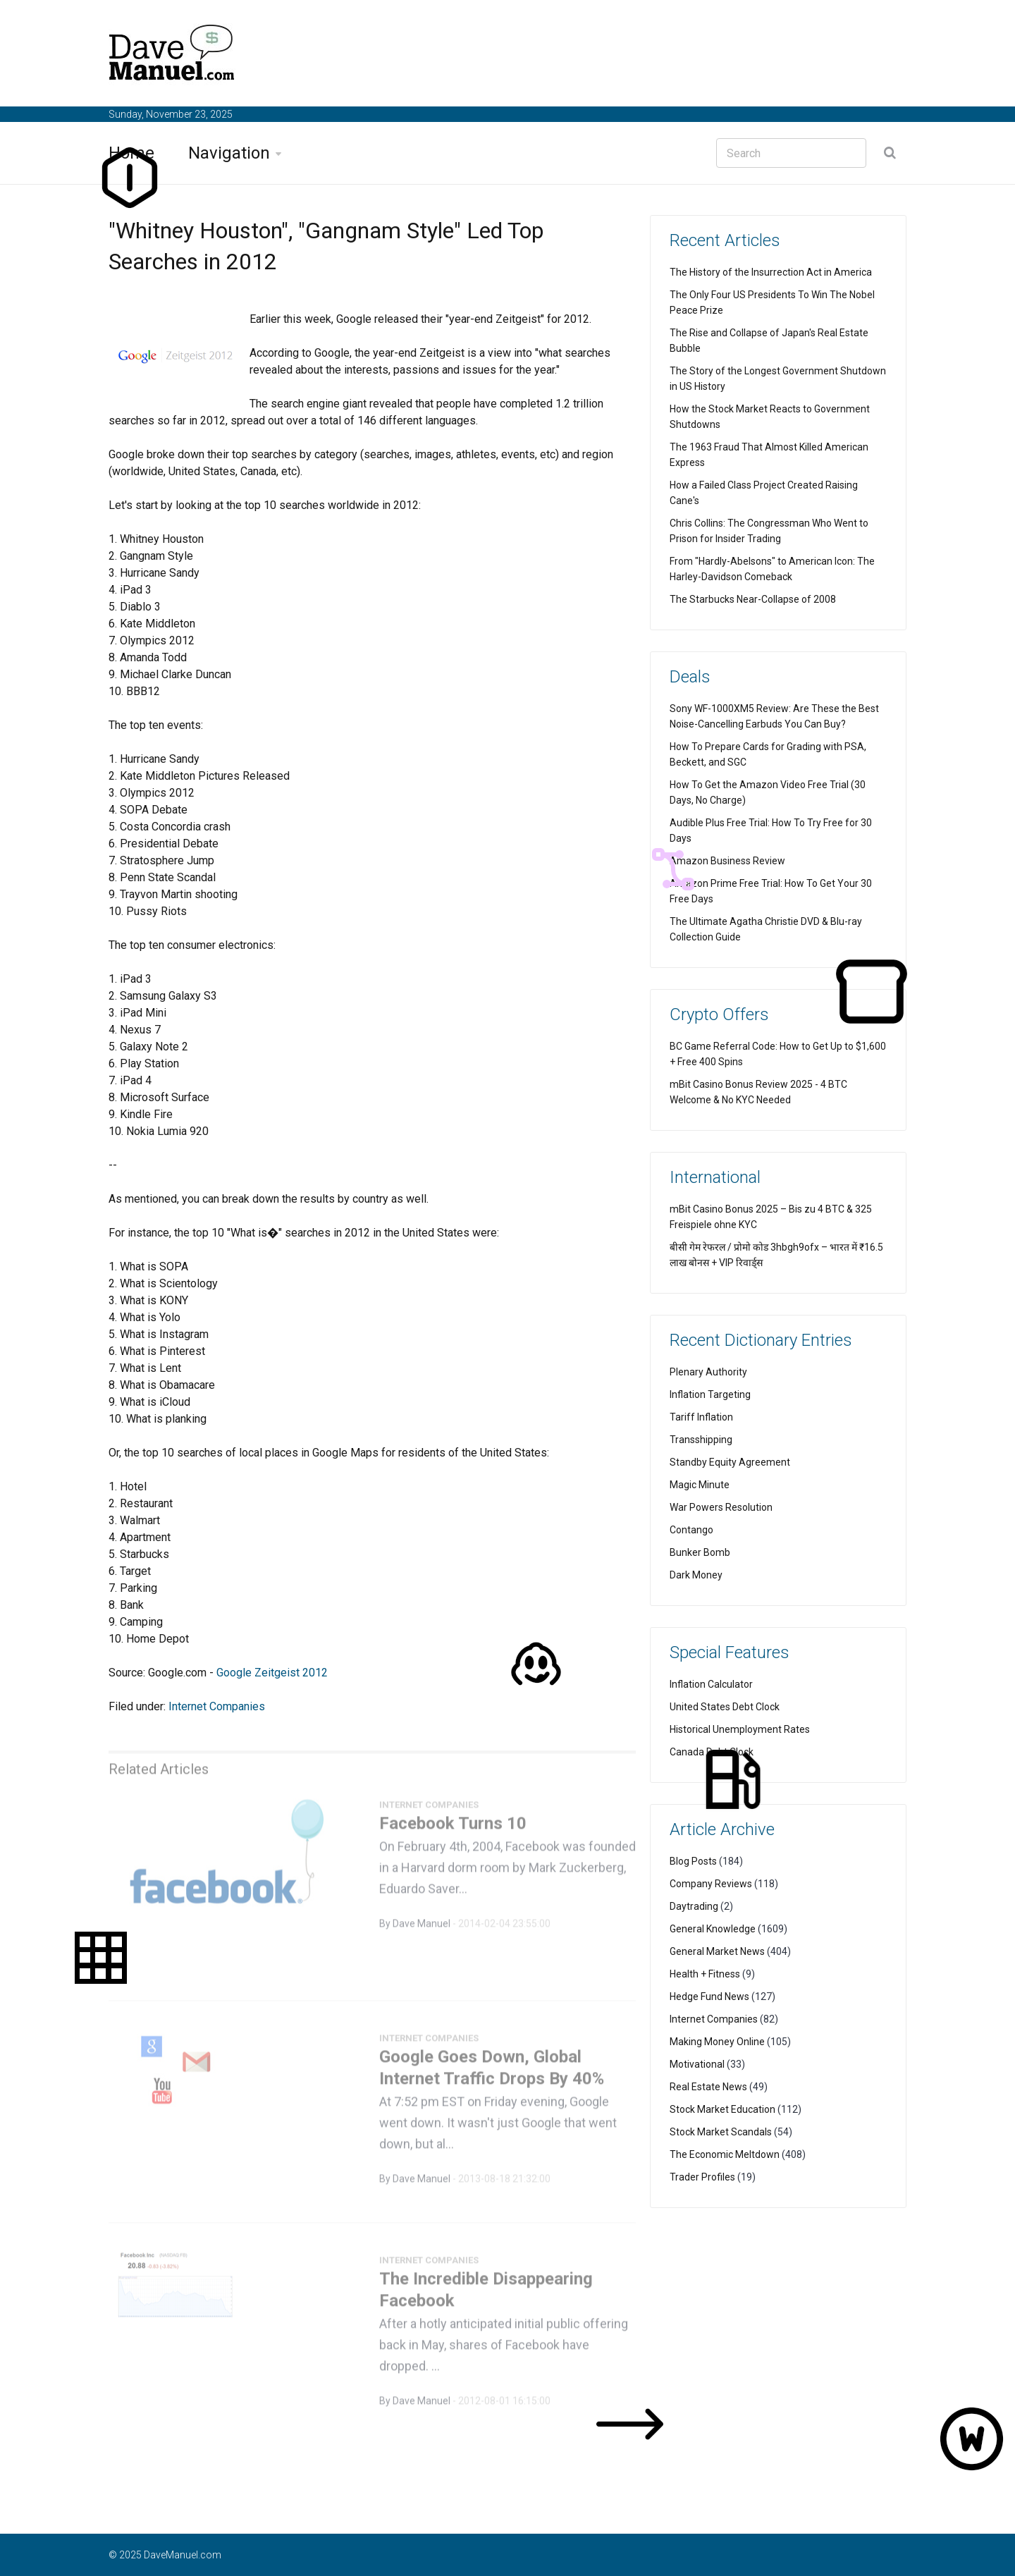 The image size is (1015, 2576). I want to click on access information or details, so click(130, 178).